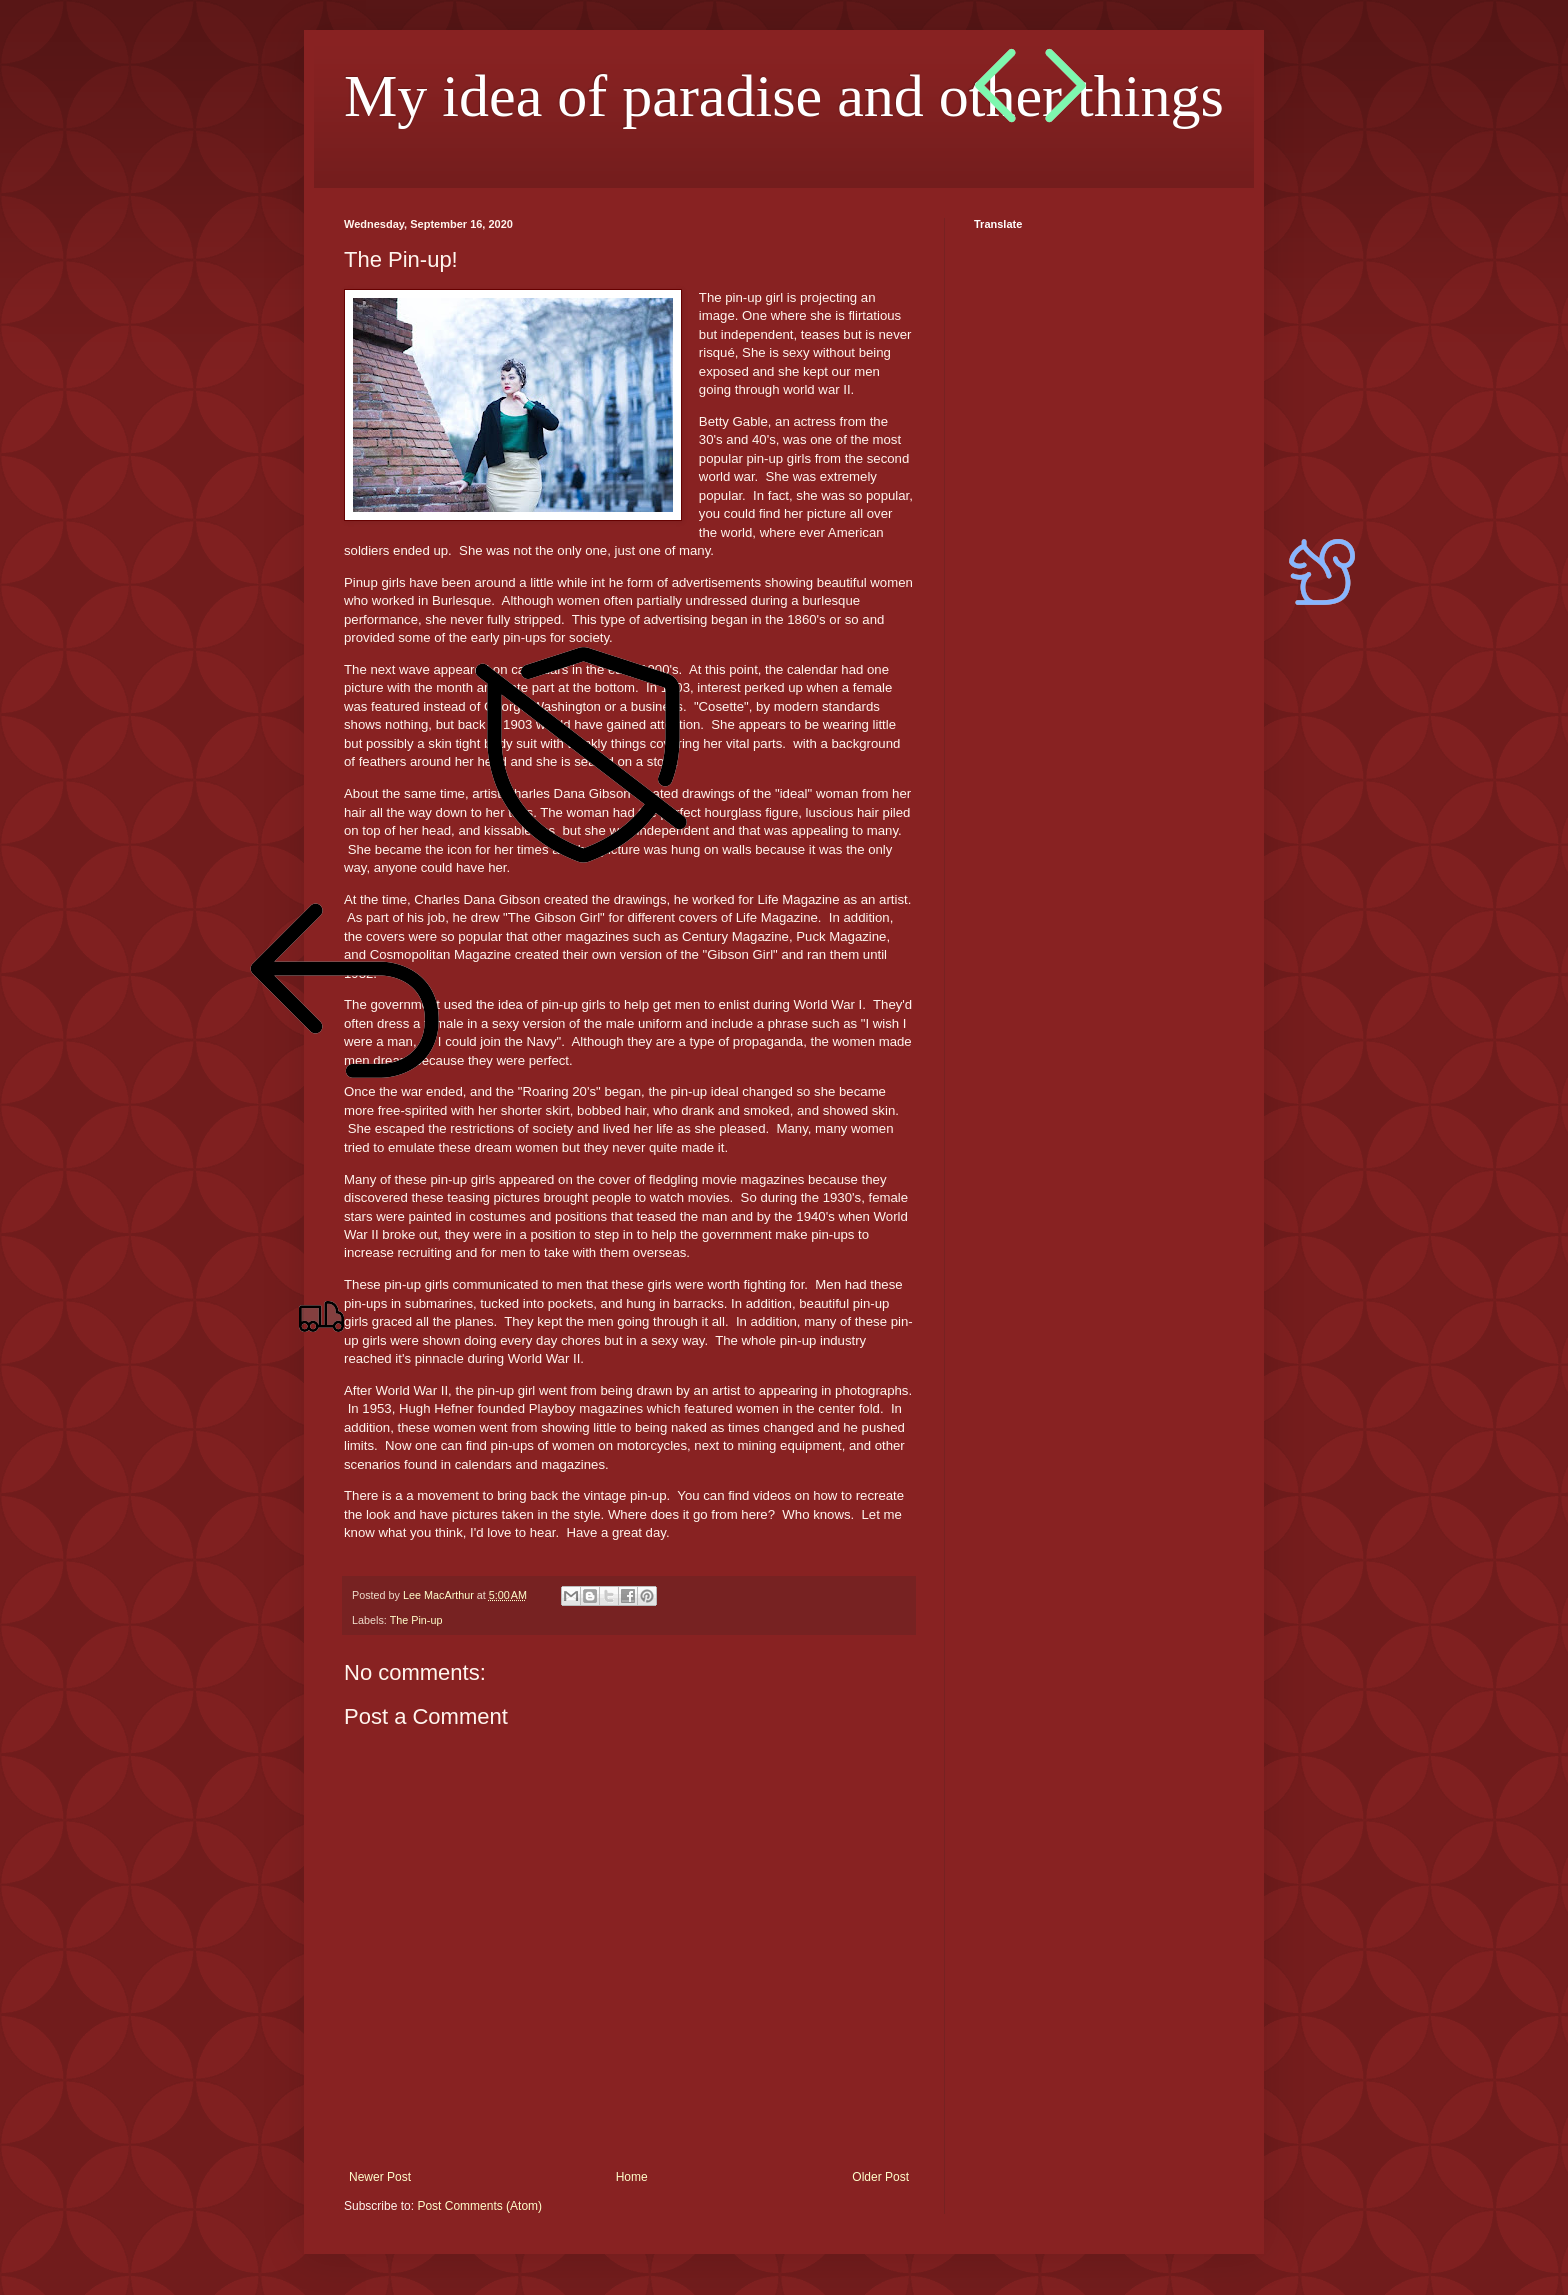  What do you see at coordinates (583, 752) in the screenshot?
I see `security or protection is disabled` at bounding box center [583, 752].